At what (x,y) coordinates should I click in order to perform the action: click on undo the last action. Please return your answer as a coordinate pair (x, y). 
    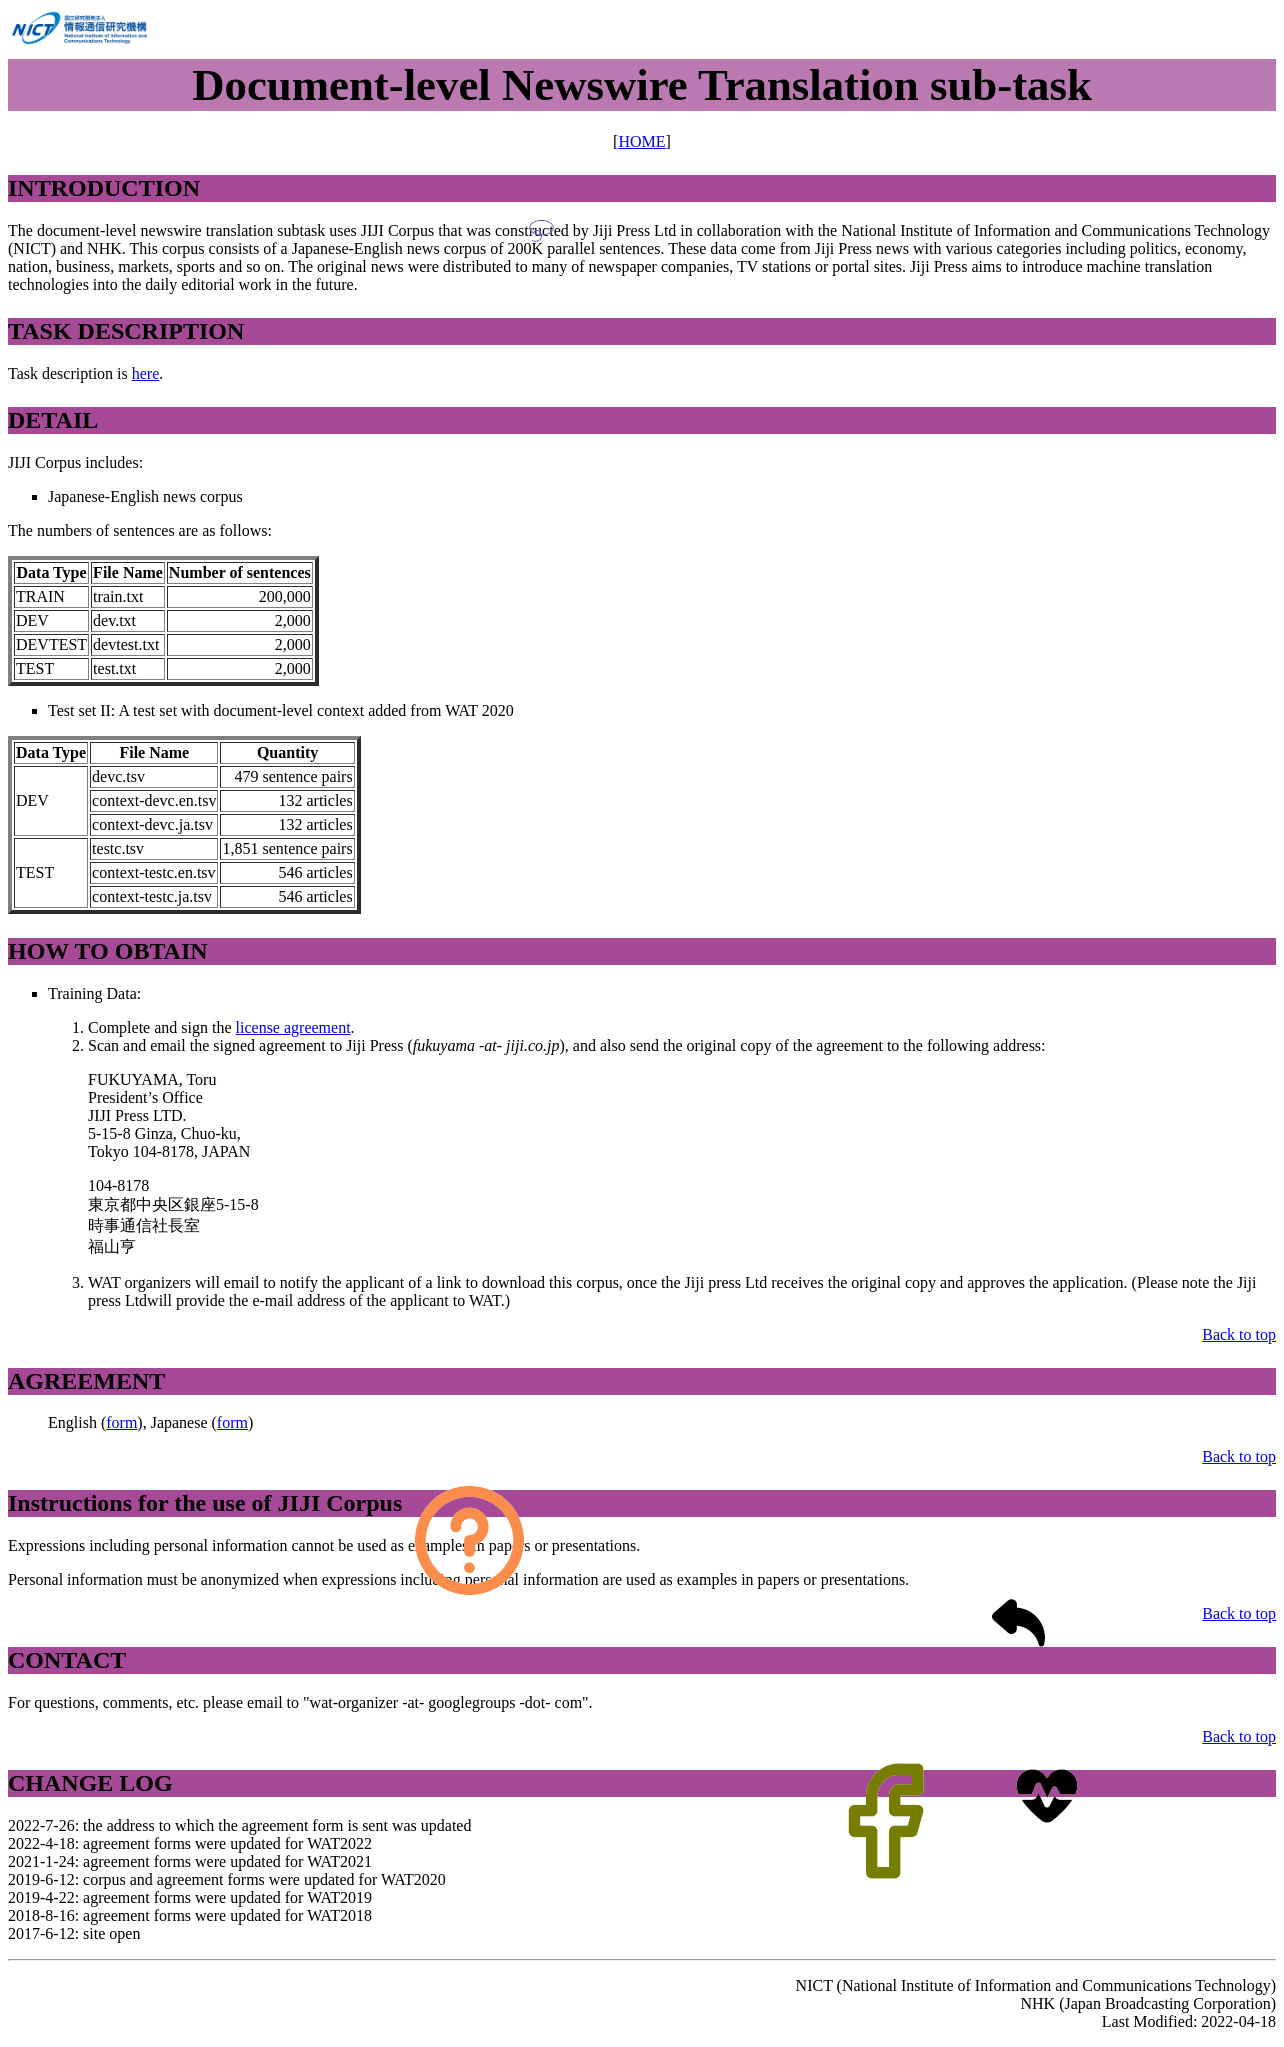
    Looking at the image, I should click on (1018, 1621).